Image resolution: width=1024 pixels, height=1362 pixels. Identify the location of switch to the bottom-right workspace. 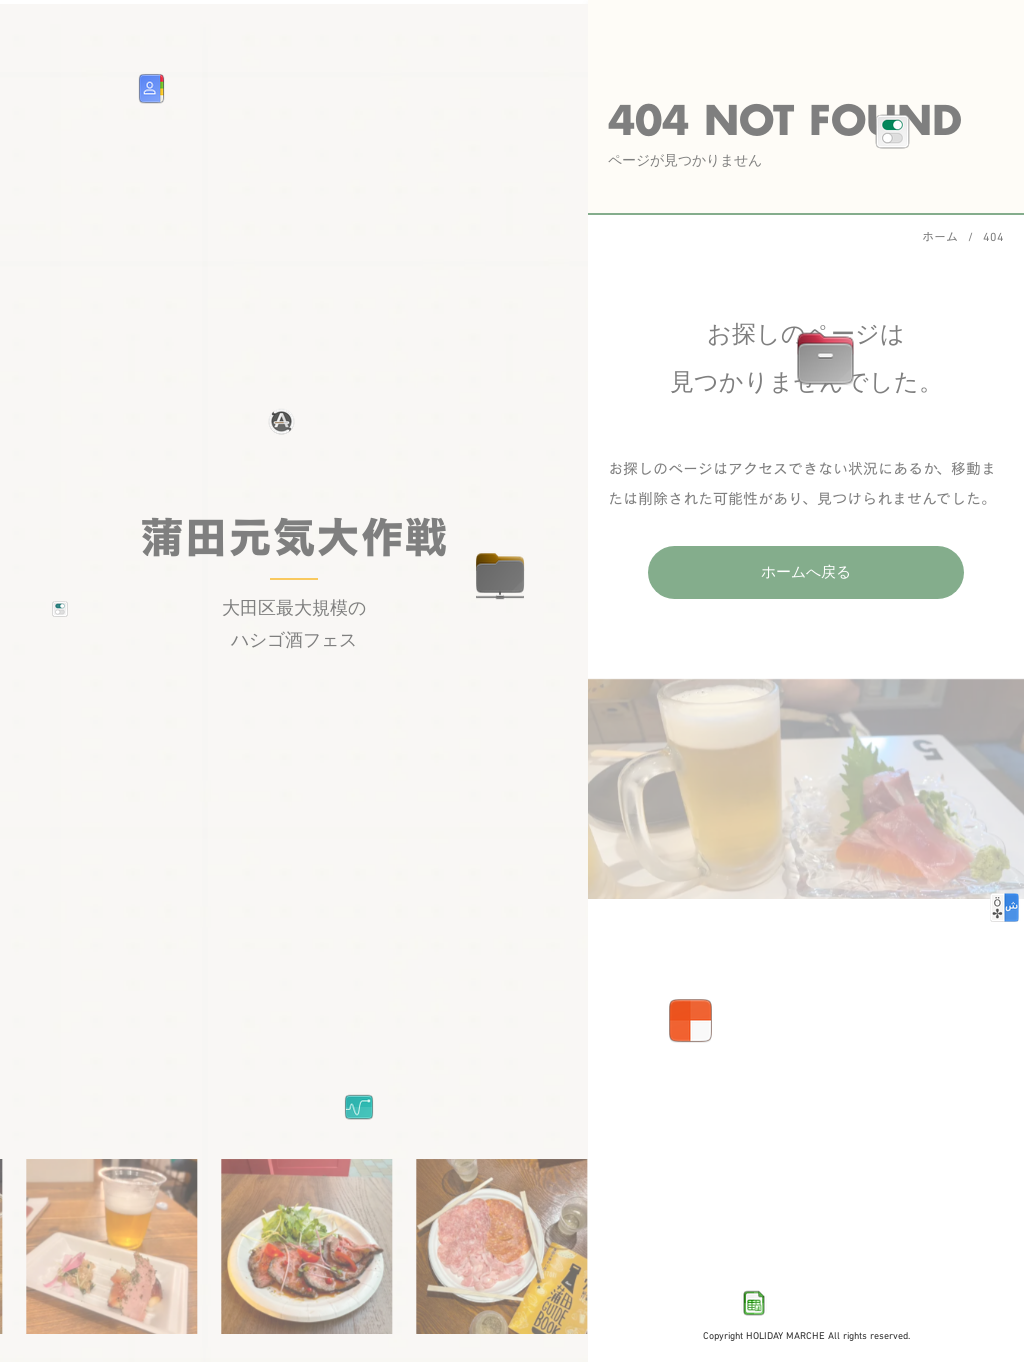
(690, 1020).